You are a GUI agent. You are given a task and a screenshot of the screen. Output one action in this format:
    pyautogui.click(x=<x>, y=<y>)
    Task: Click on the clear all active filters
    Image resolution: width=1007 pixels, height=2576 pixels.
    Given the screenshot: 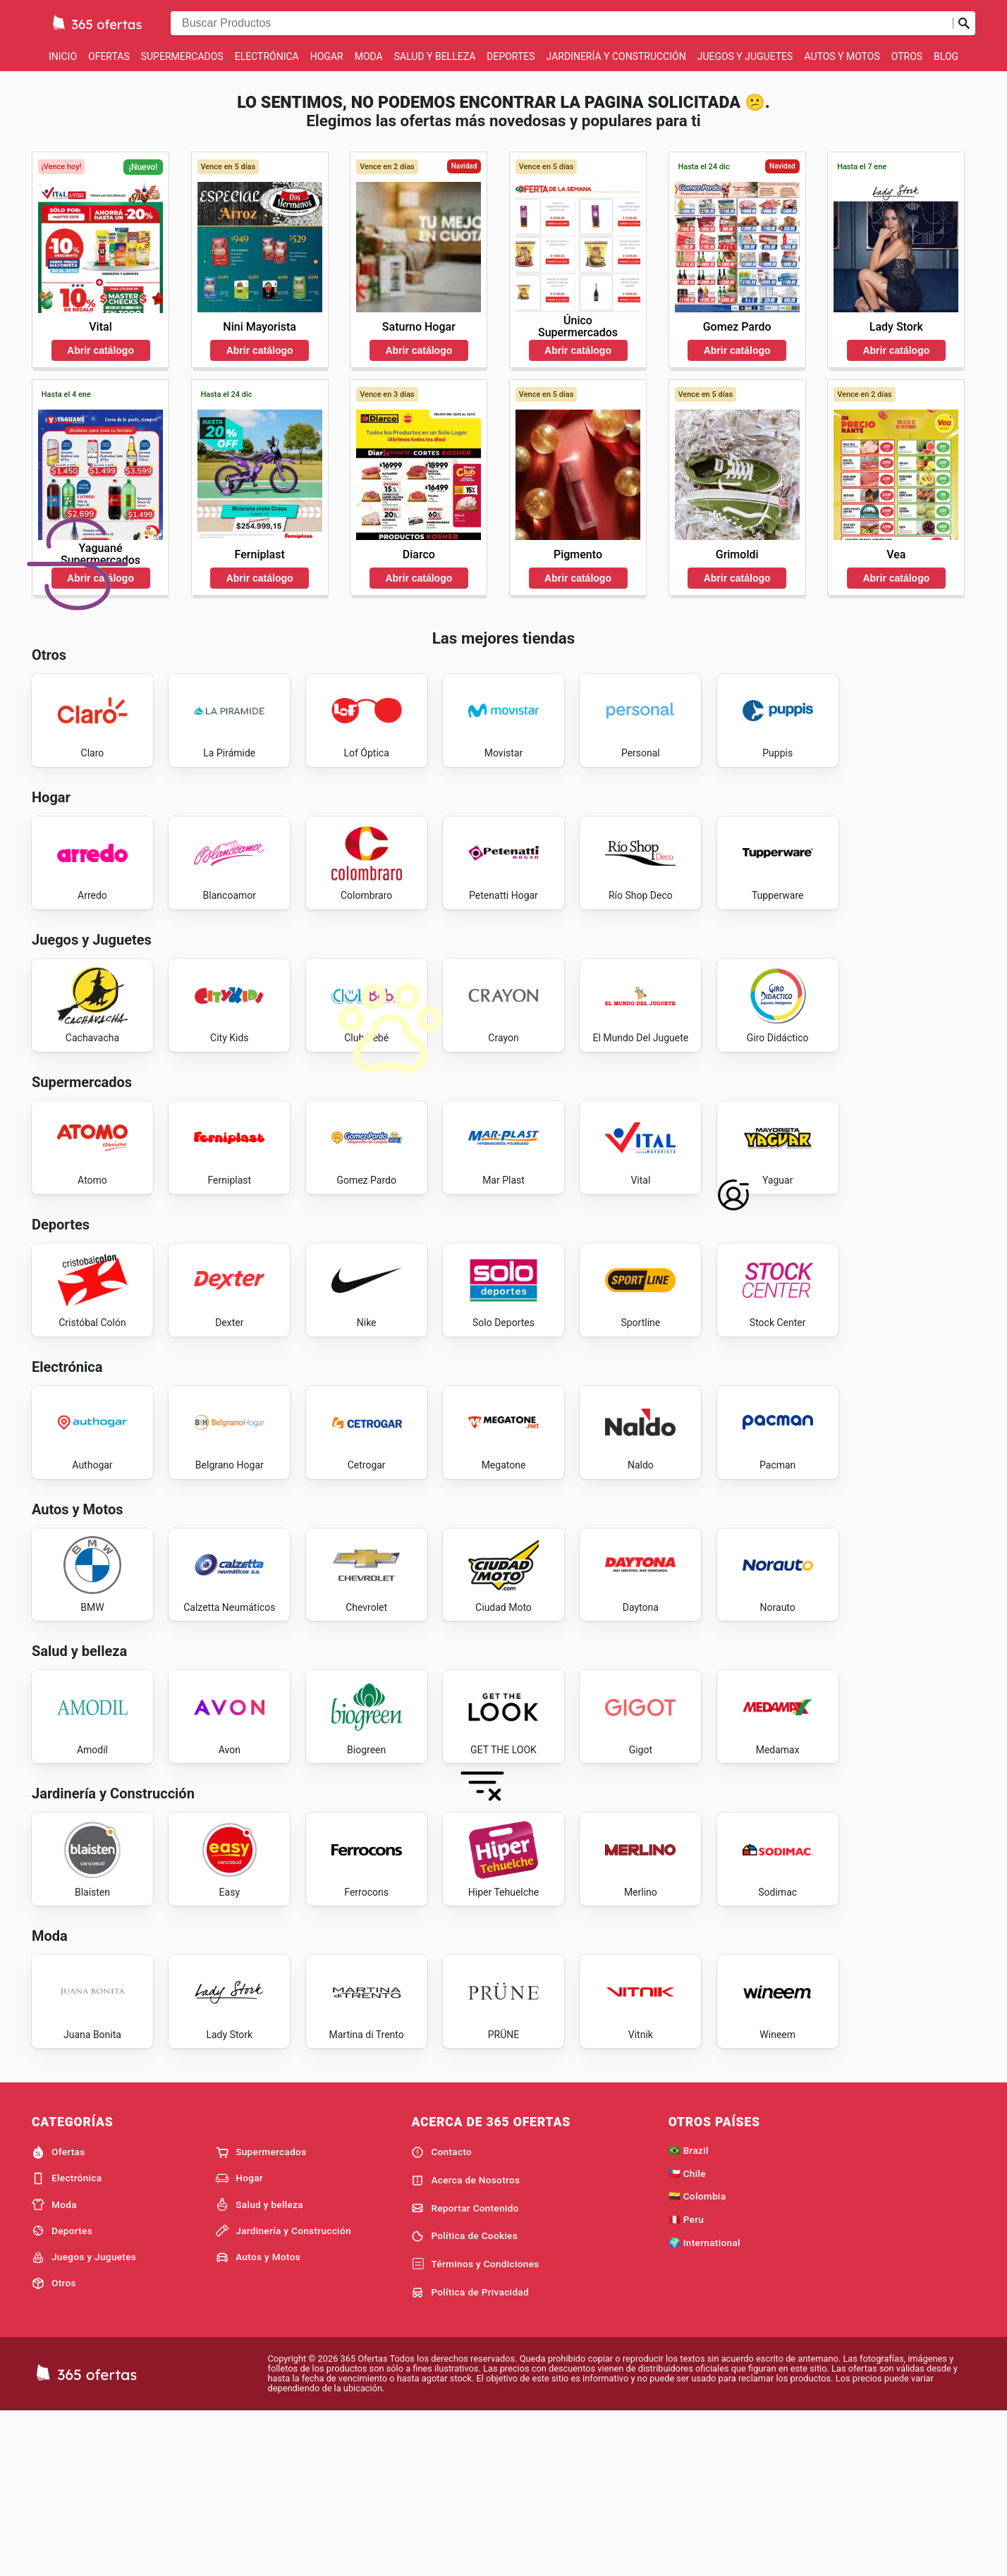 What is the action you would take?
    pyautogui.click(x=482, y=1781)
    